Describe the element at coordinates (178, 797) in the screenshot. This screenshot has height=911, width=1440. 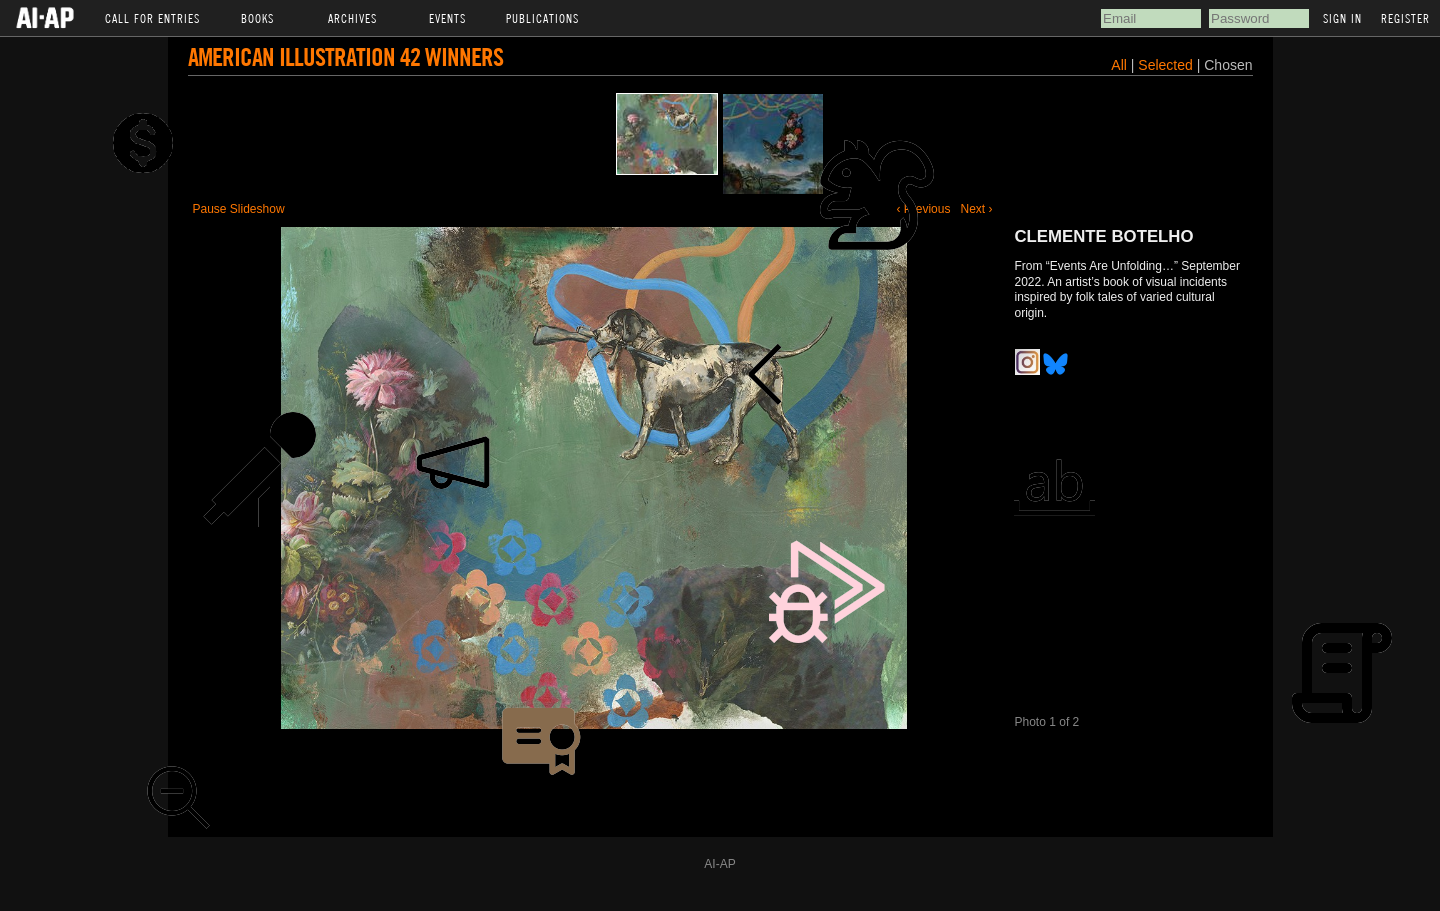
I see `zoom out to see more content` at that location.